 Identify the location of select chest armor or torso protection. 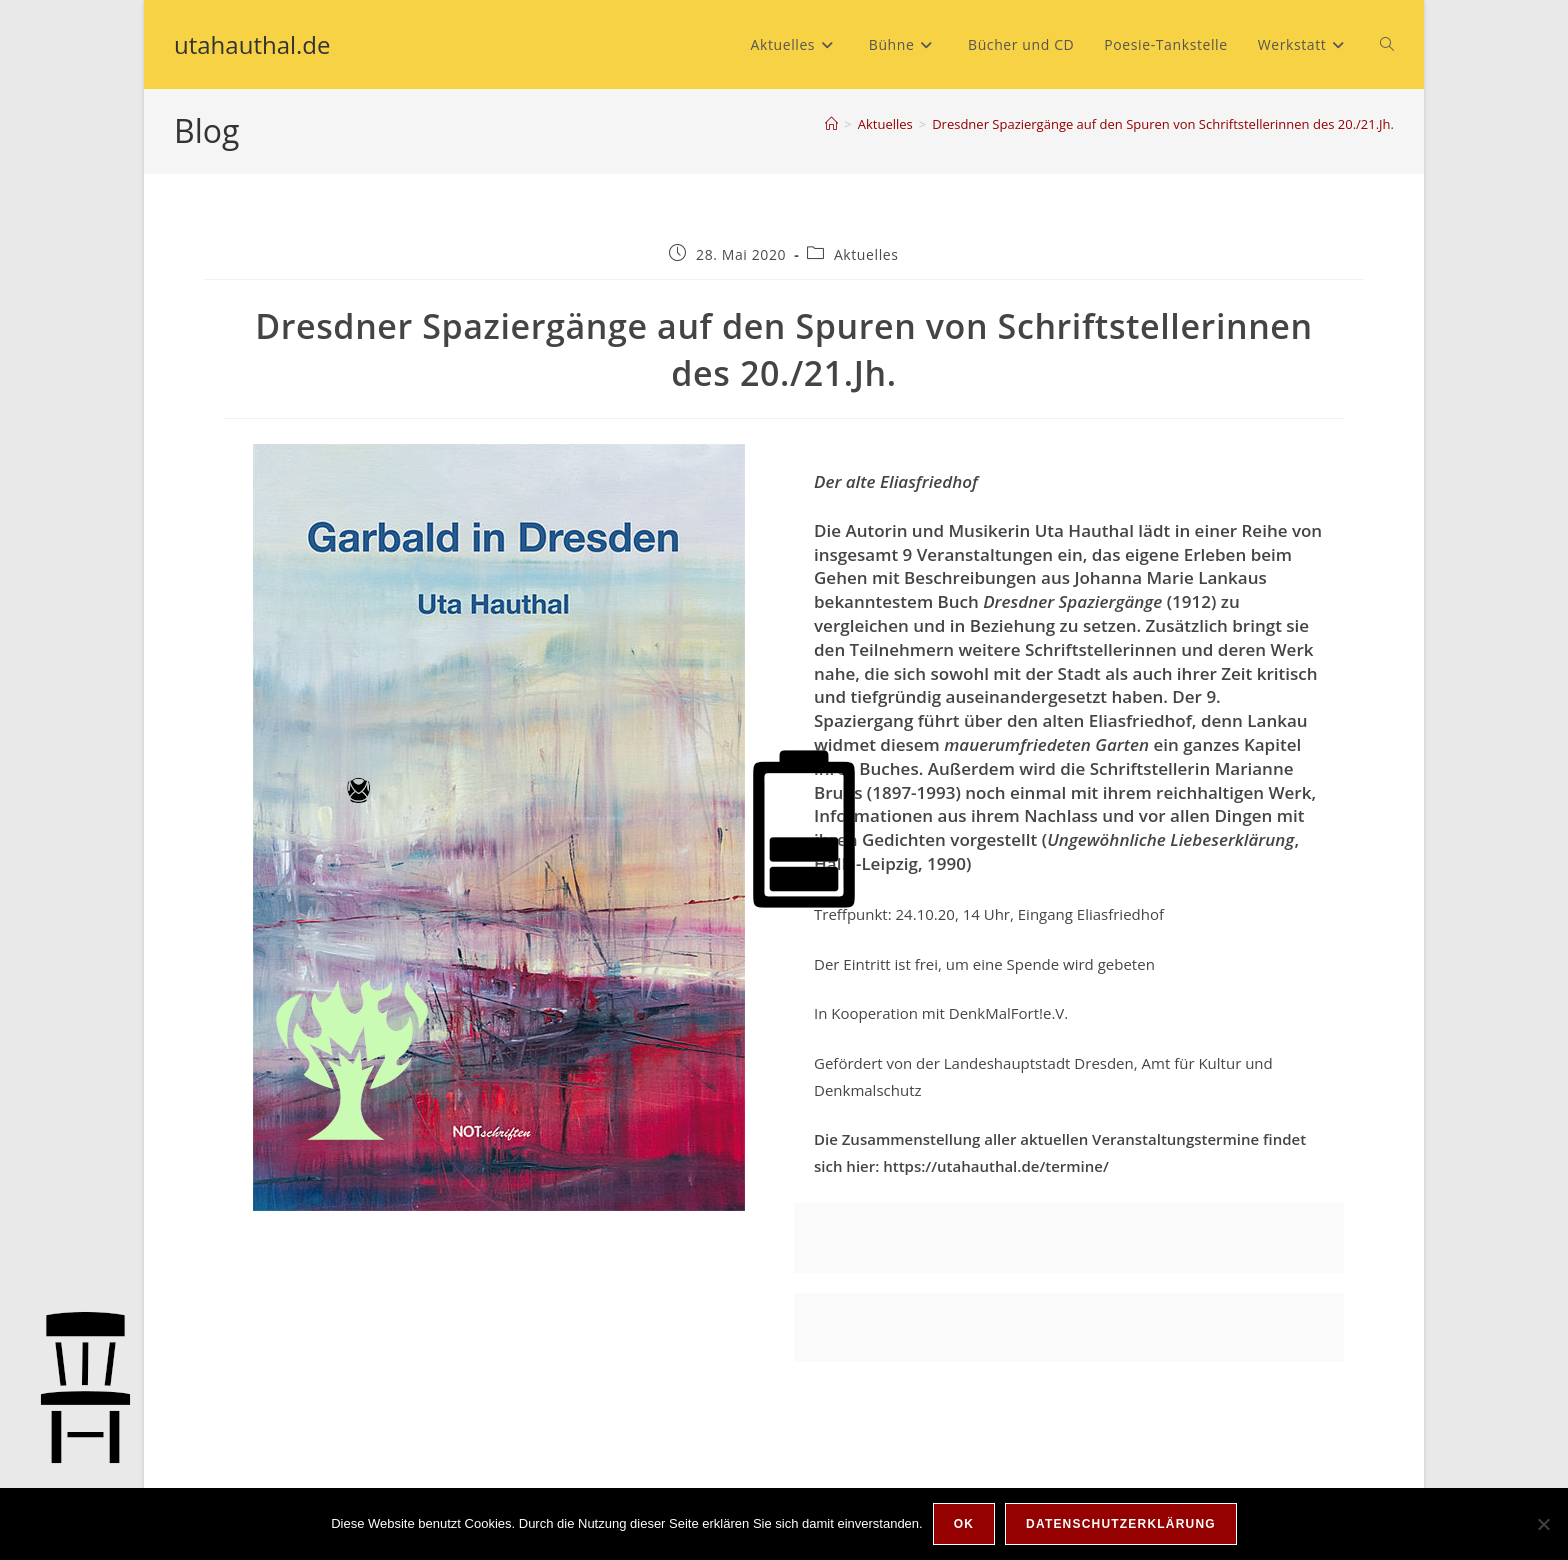
(358, 790).